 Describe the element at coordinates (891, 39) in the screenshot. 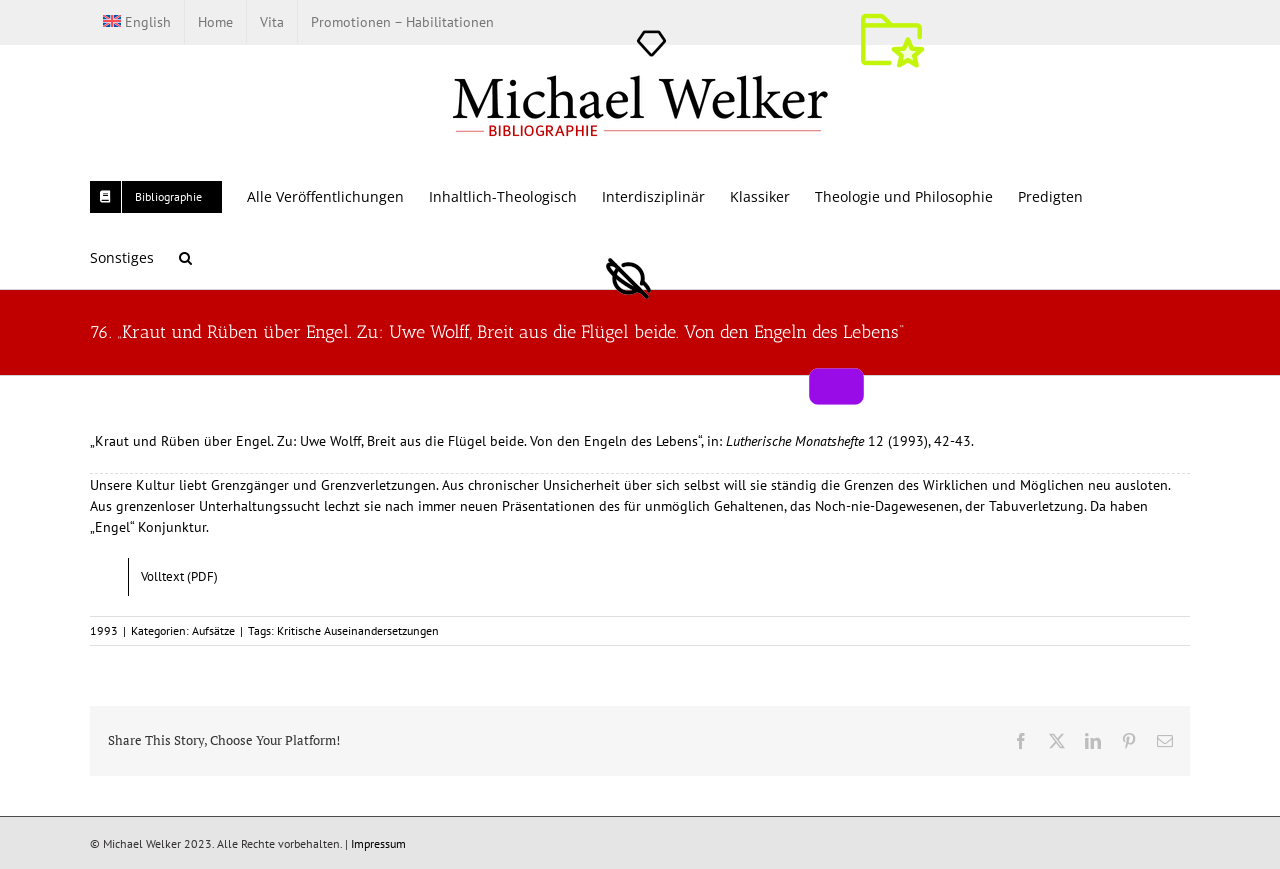

I see `access your starred or favorite folder` at that location.